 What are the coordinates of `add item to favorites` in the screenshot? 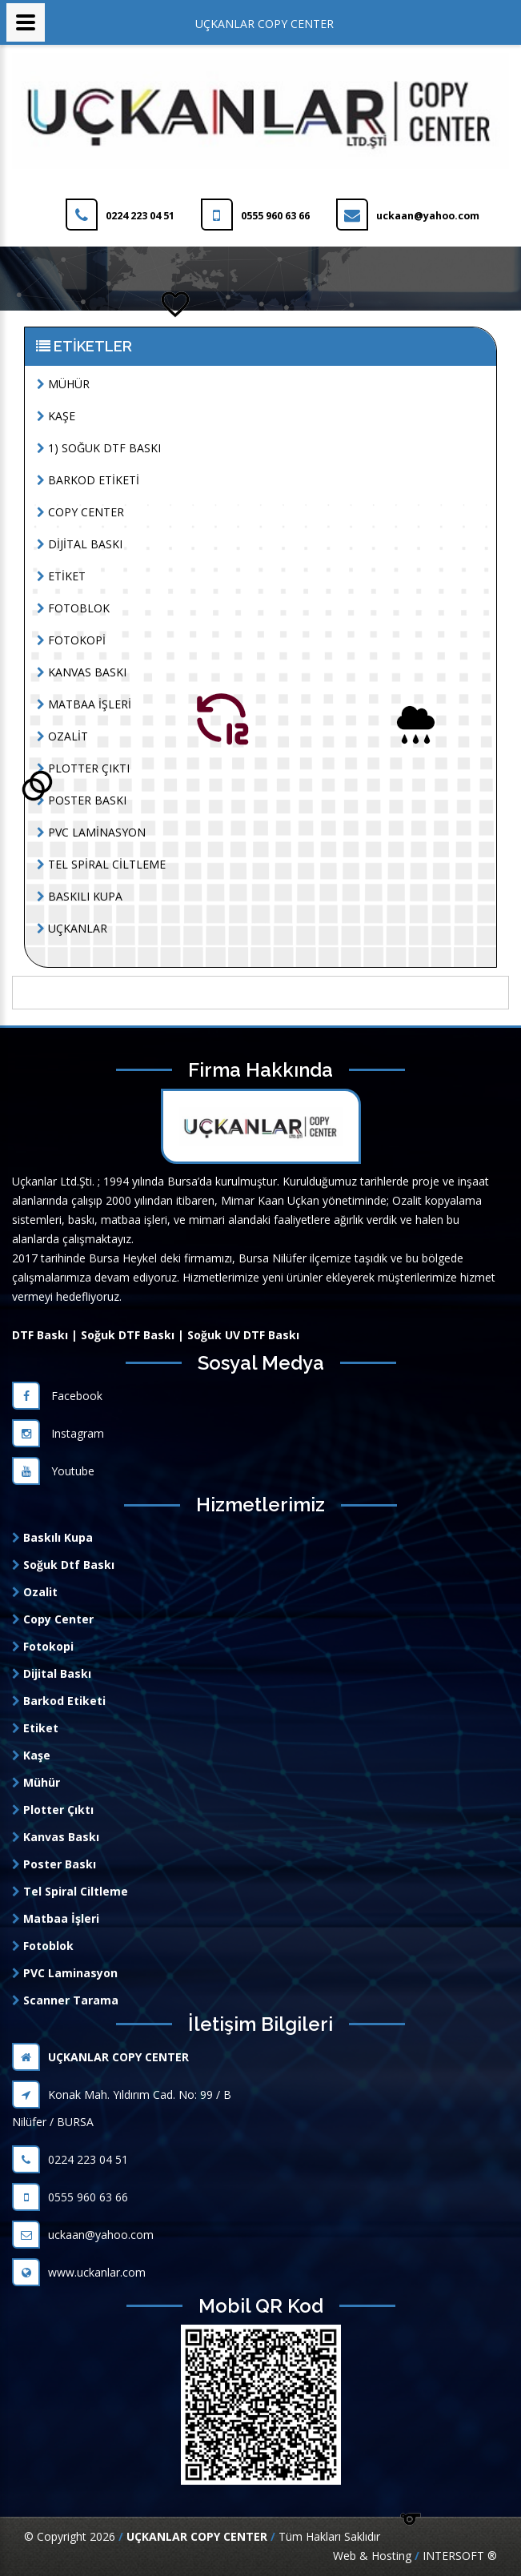 It's located at (175, 304).